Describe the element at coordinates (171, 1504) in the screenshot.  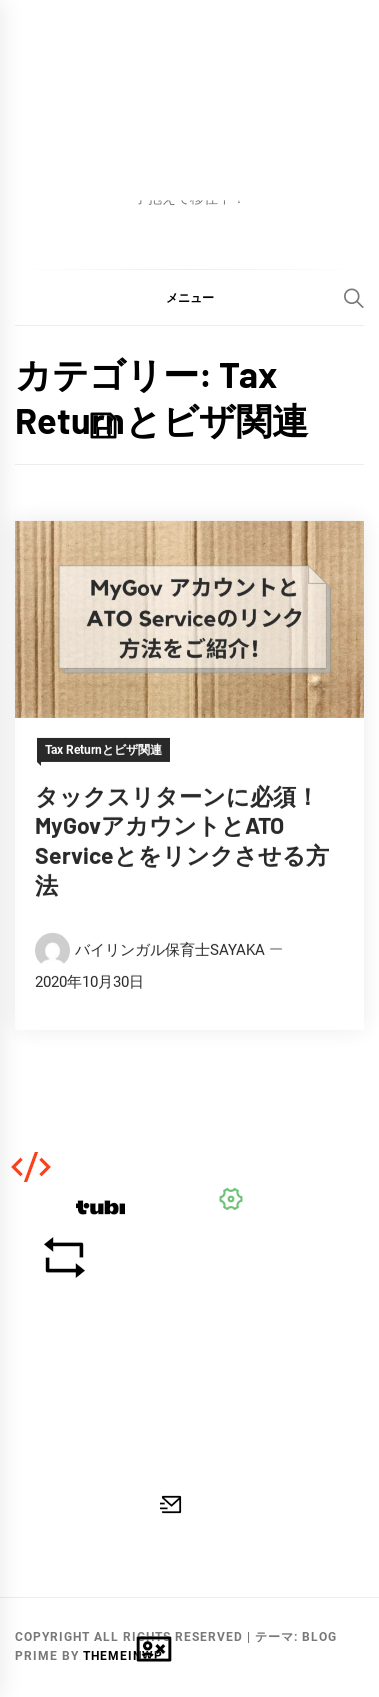
I see `send an email or message` at that location.